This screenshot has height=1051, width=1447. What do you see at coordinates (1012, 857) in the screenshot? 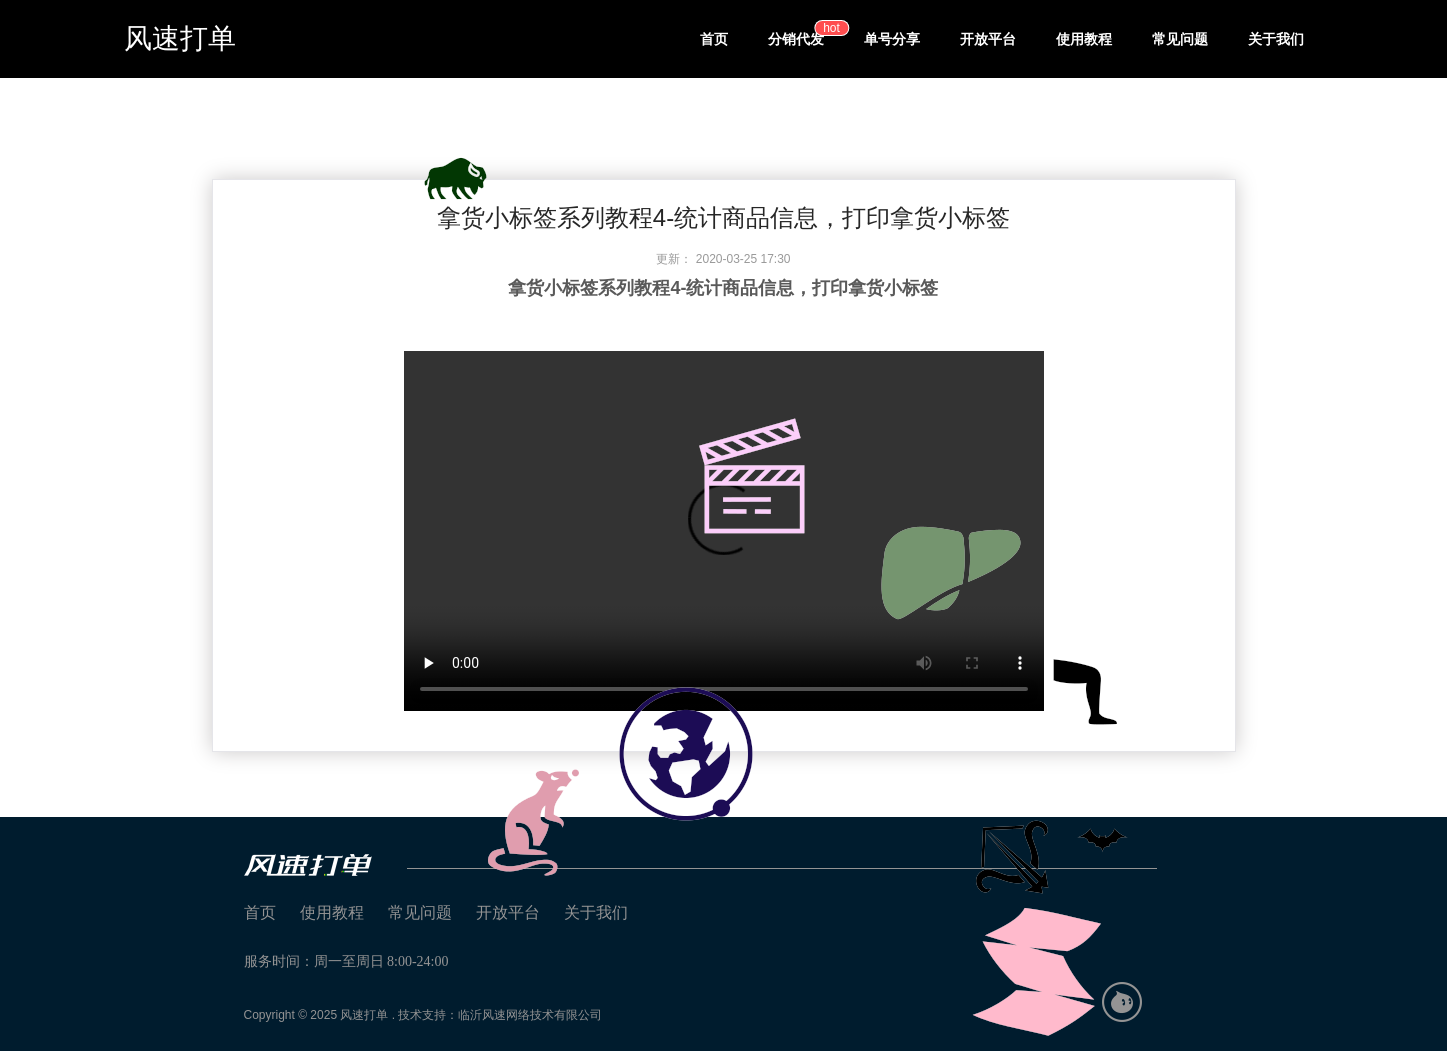
I see `activate double shot ability` at bounding box center [1012, 857].